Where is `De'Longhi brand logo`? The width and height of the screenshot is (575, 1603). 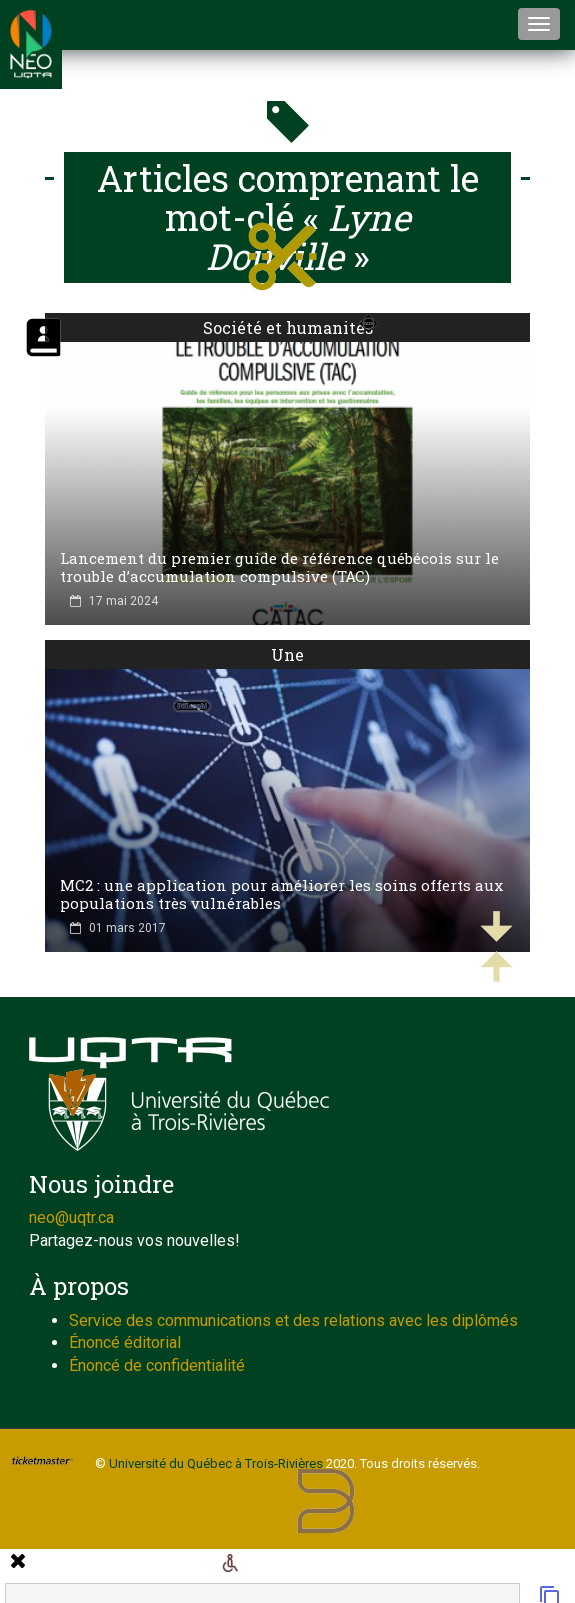
De'Longhi brand logo is located at coordinates (192, 706).